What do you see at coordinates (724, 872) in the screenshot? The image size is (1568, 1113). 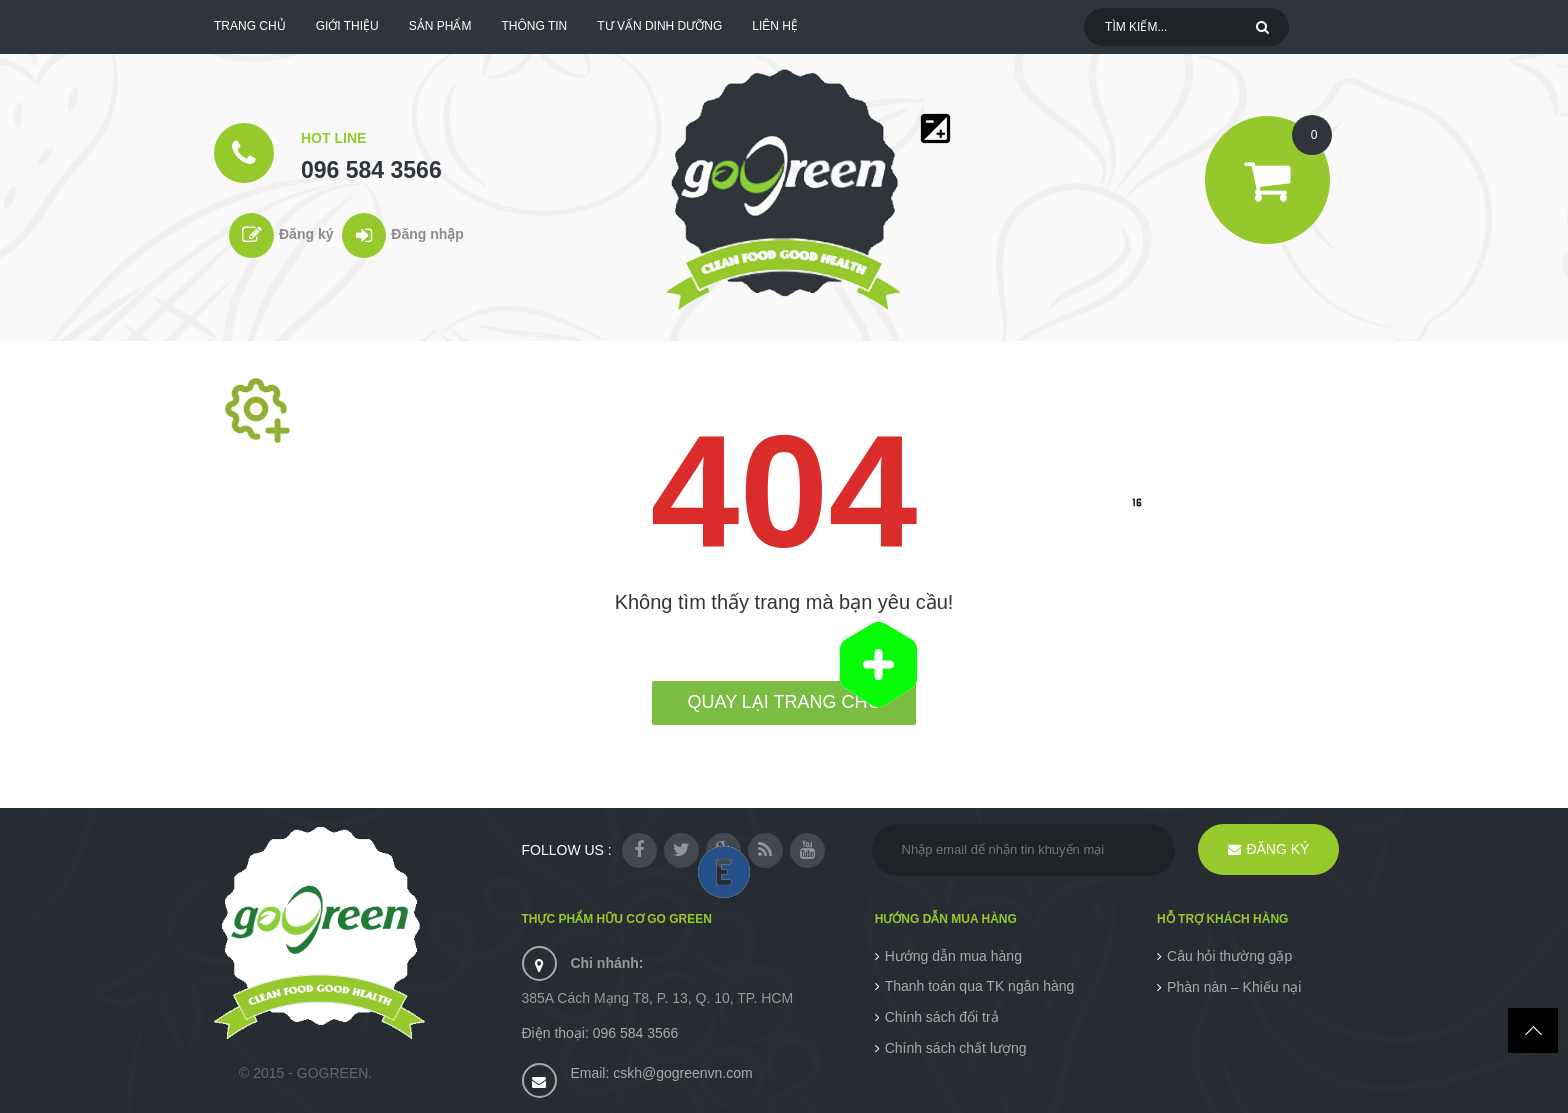 I see `indicates an "E" rating or category` at bounding box center [724, 872].